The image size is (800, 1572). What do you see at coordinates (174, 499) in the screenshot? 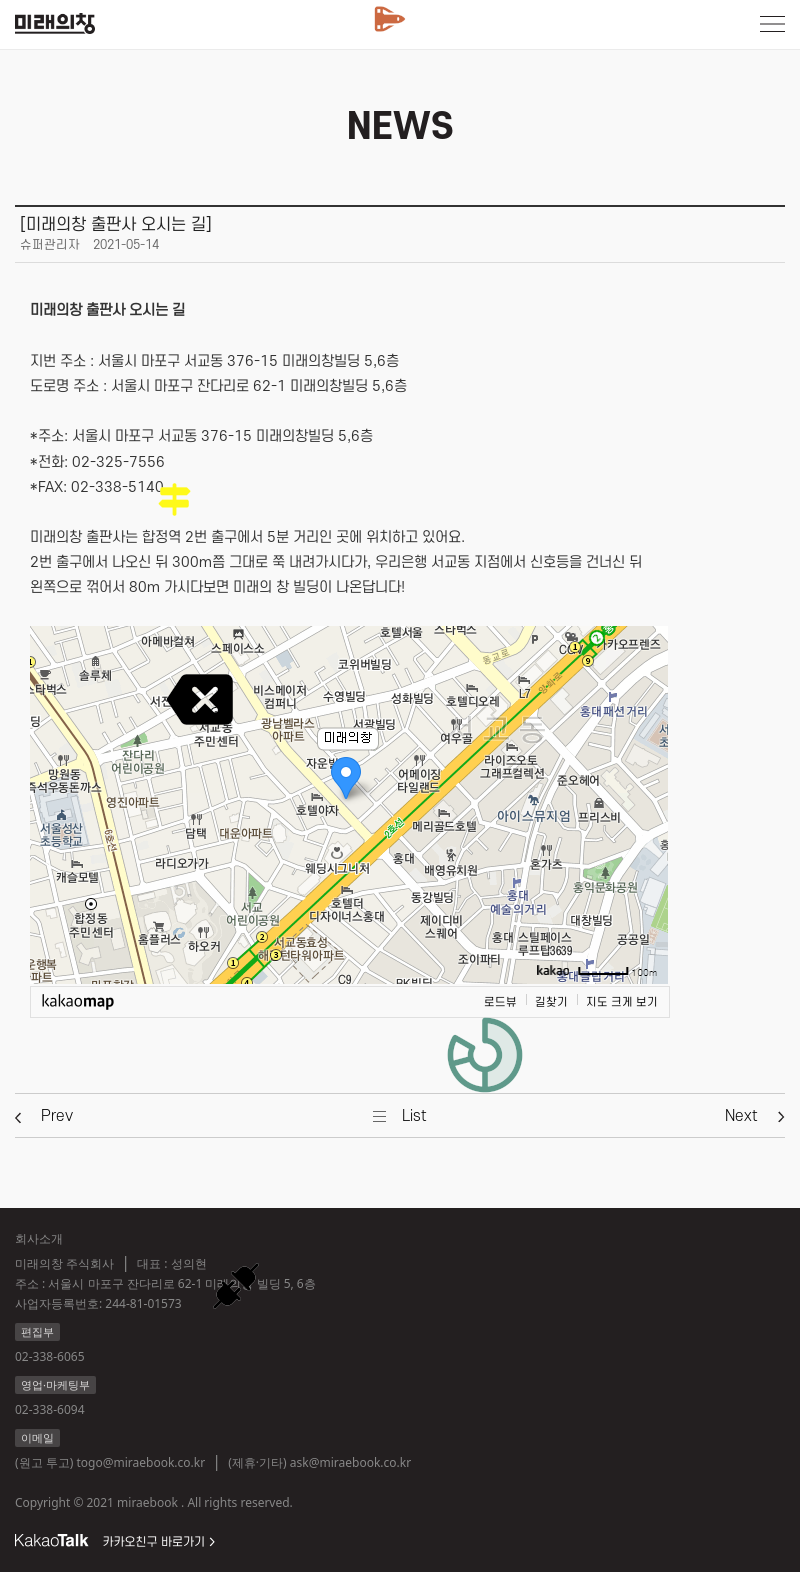
I see `navigate to directions or wayfinding` at bounding box center [174, 499].